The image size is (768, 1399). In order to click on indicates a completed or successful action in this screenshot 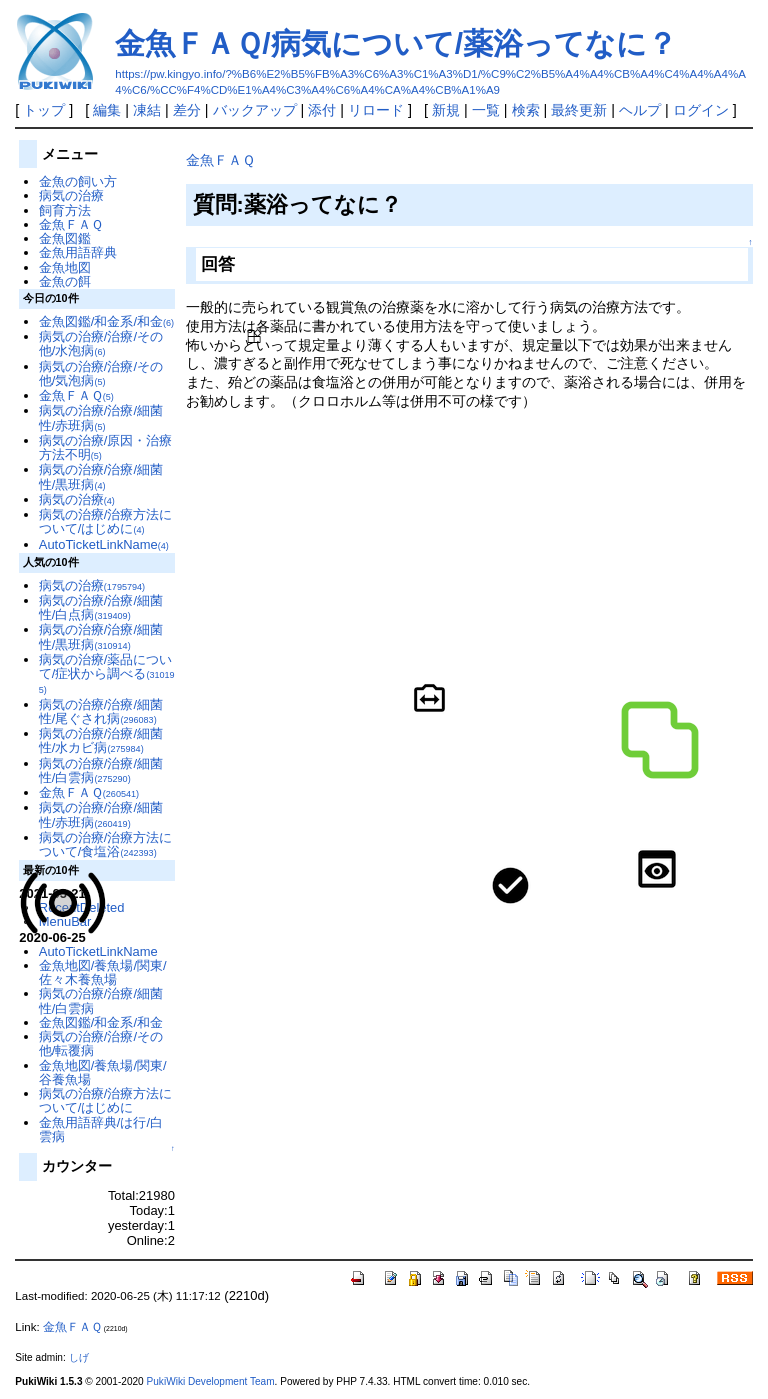, I will do `click(510, 885)`.